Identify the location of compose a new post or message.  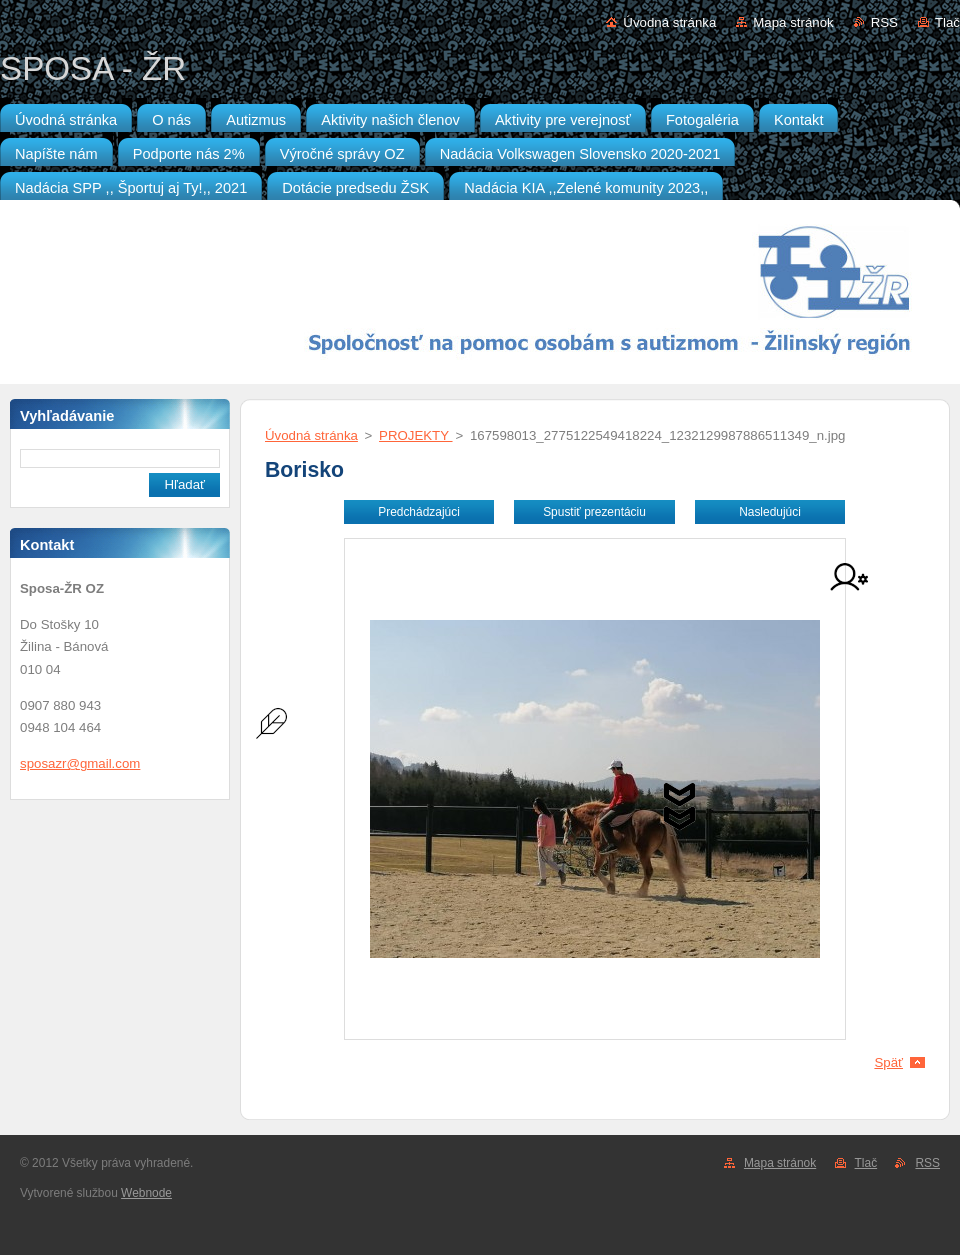
(271, 724).